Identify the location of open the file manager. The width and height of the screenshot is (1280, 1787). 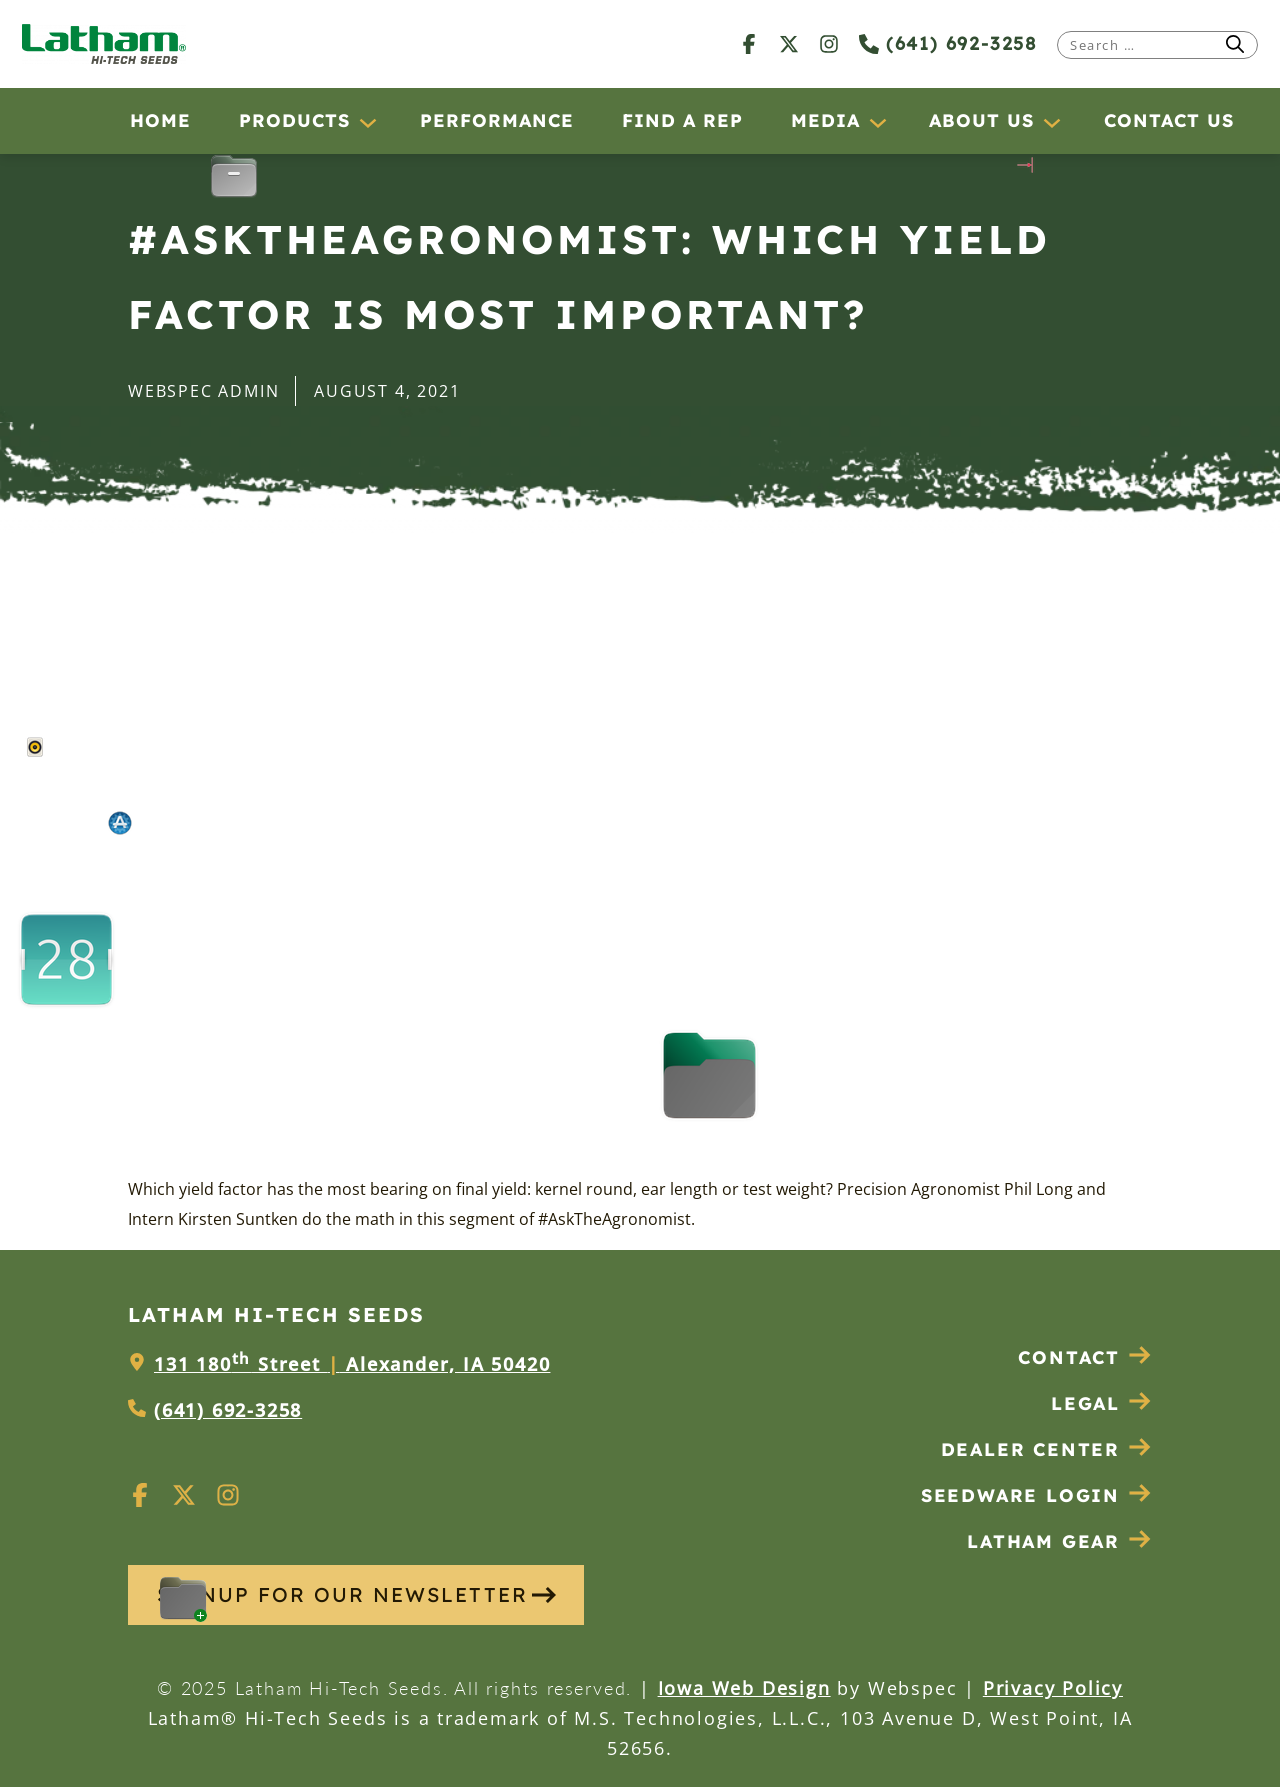
(234, 176).